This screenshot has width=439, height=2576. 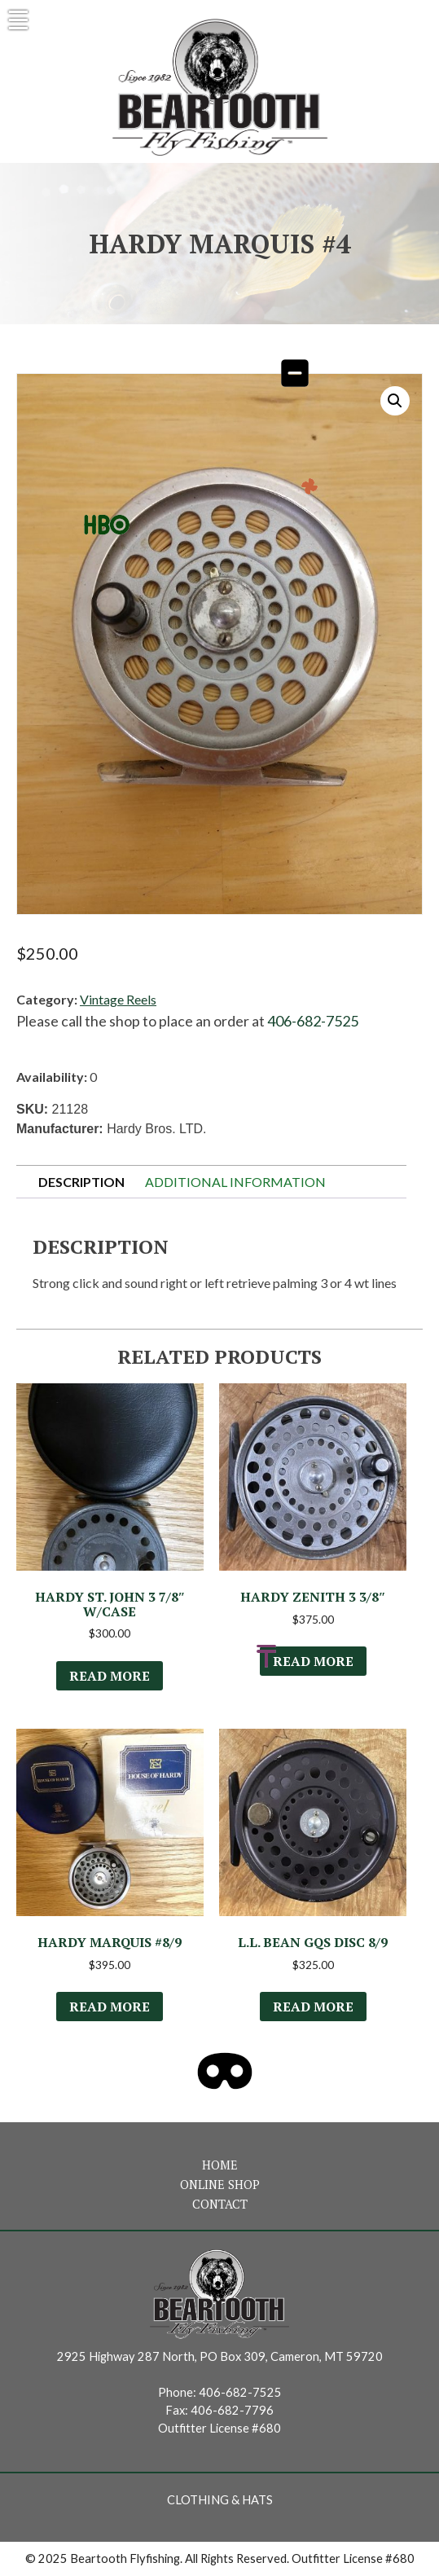 What do you see at coordinates (266, 1656) in the screenshot?
I see `indicates kazakhstani tenge currency` at bounding box center [266, 1656].